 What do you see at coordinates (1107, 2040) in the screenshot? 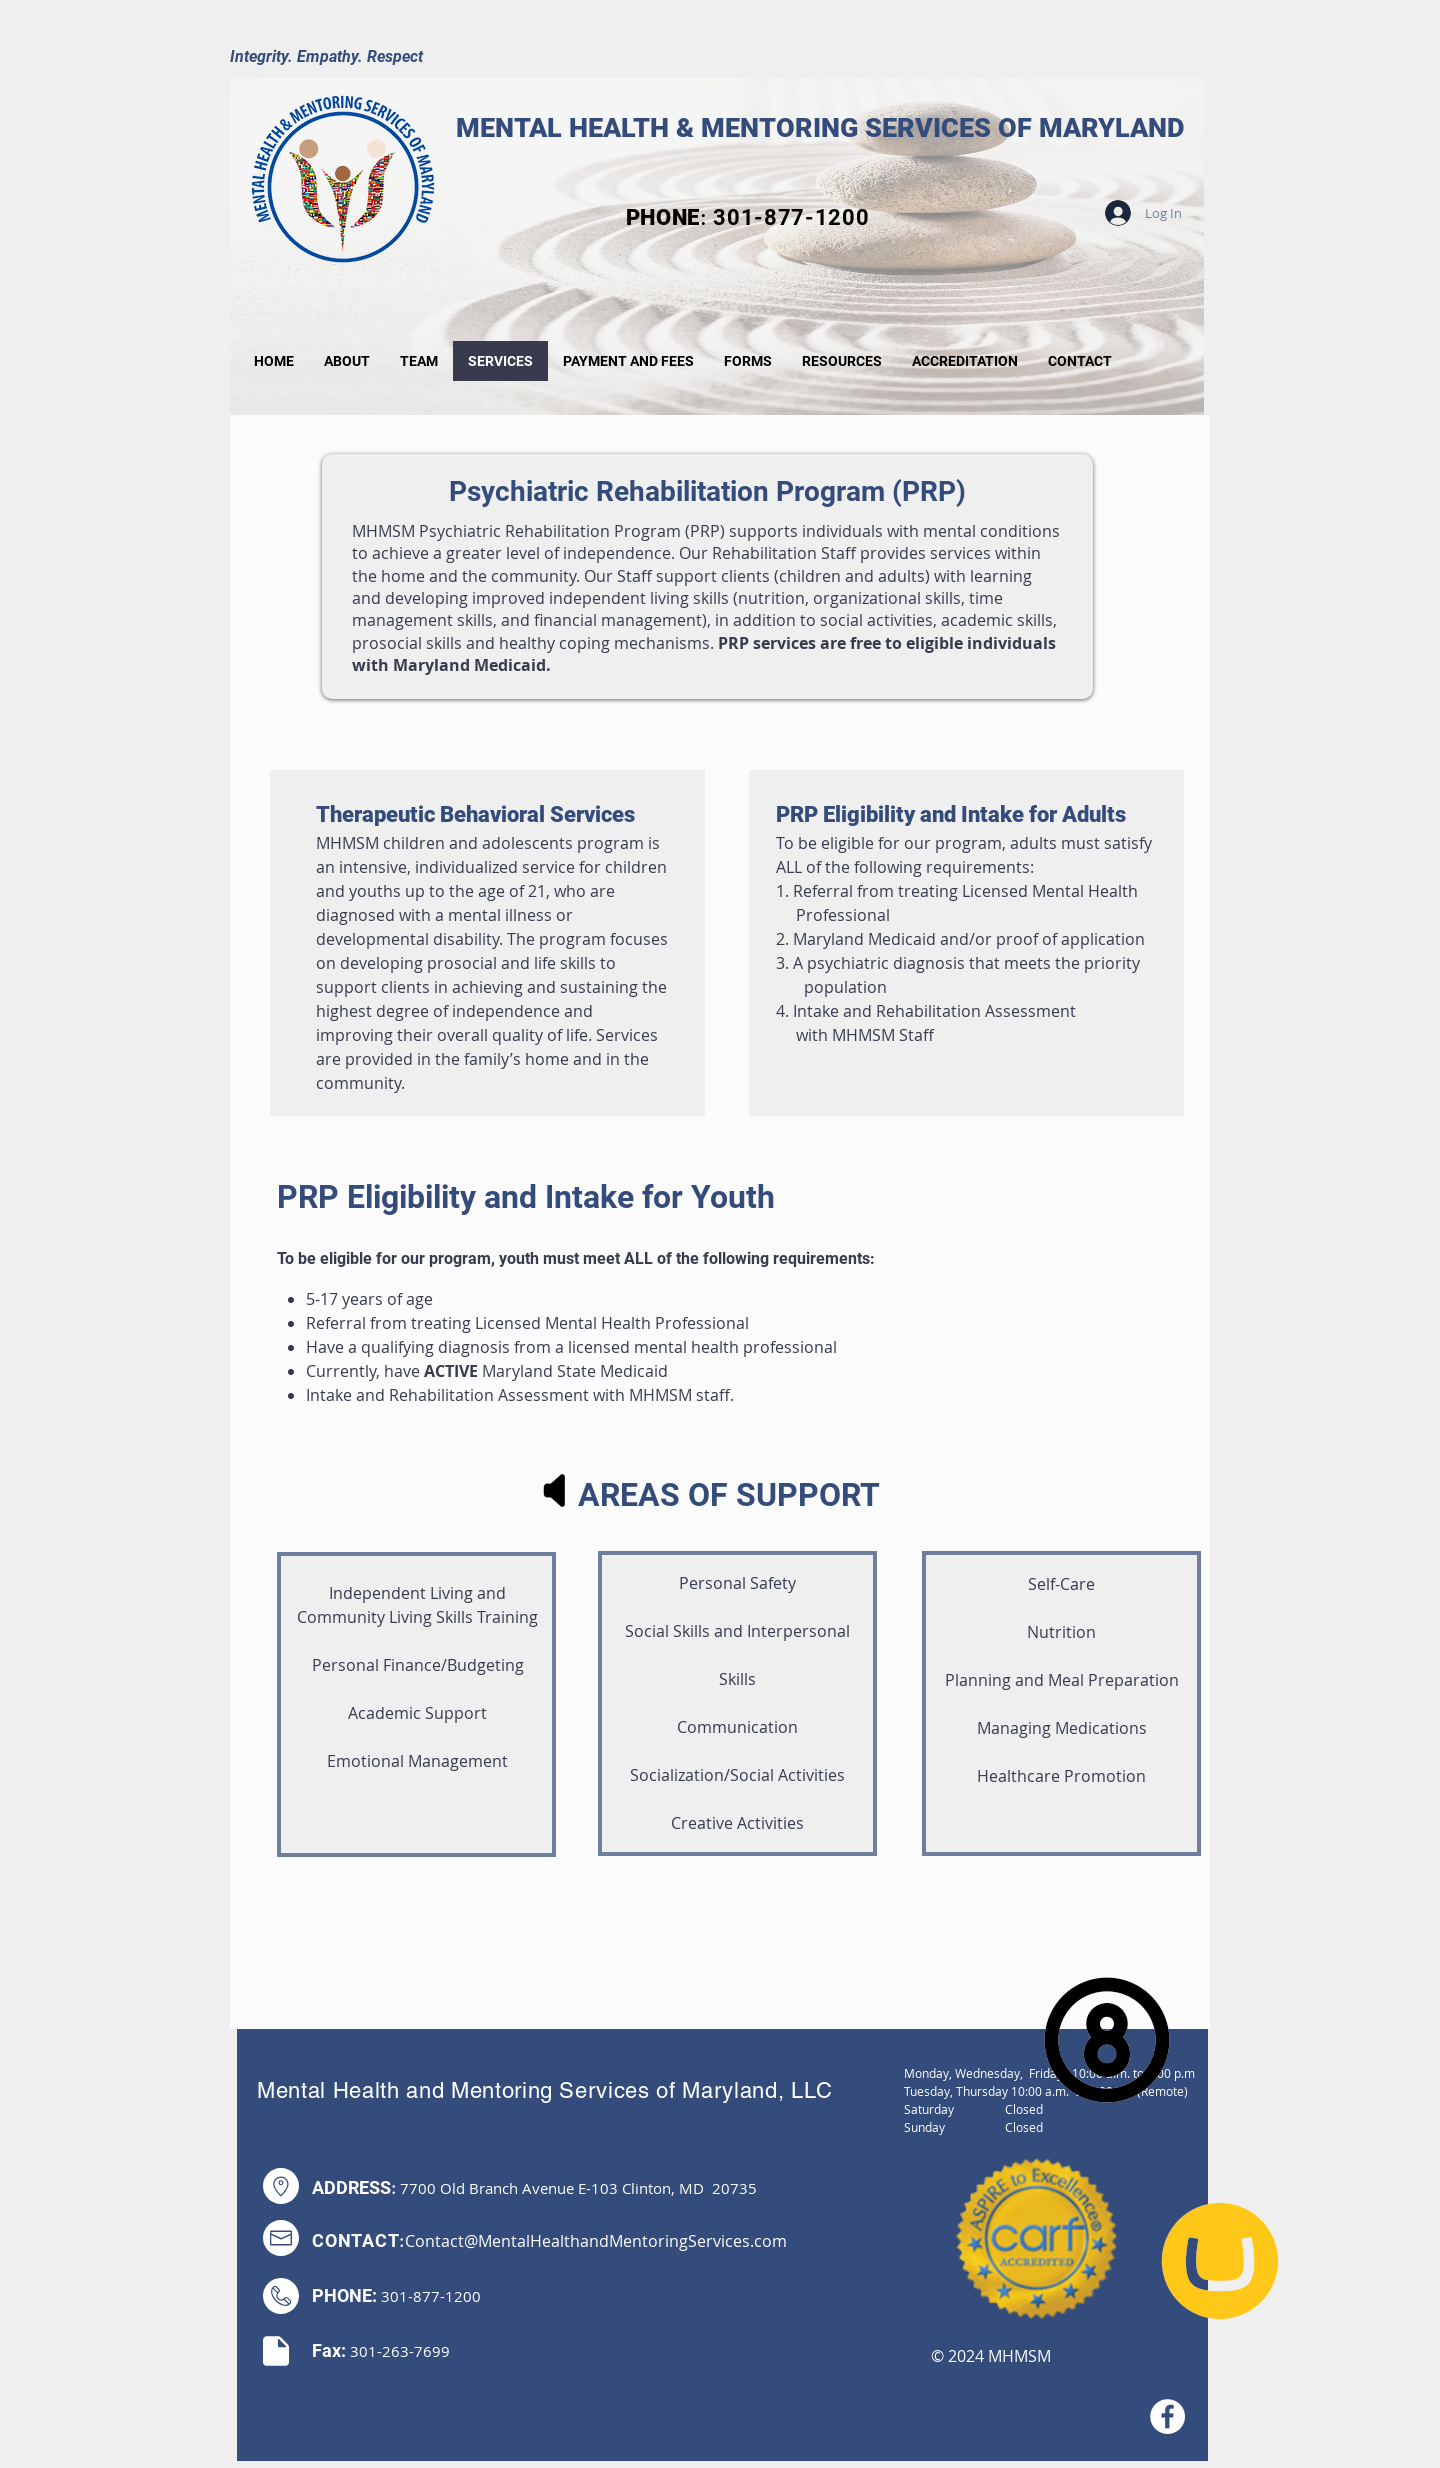
I see `indicates step 8 in a numbered process` at bounding box center [1107, 2040].